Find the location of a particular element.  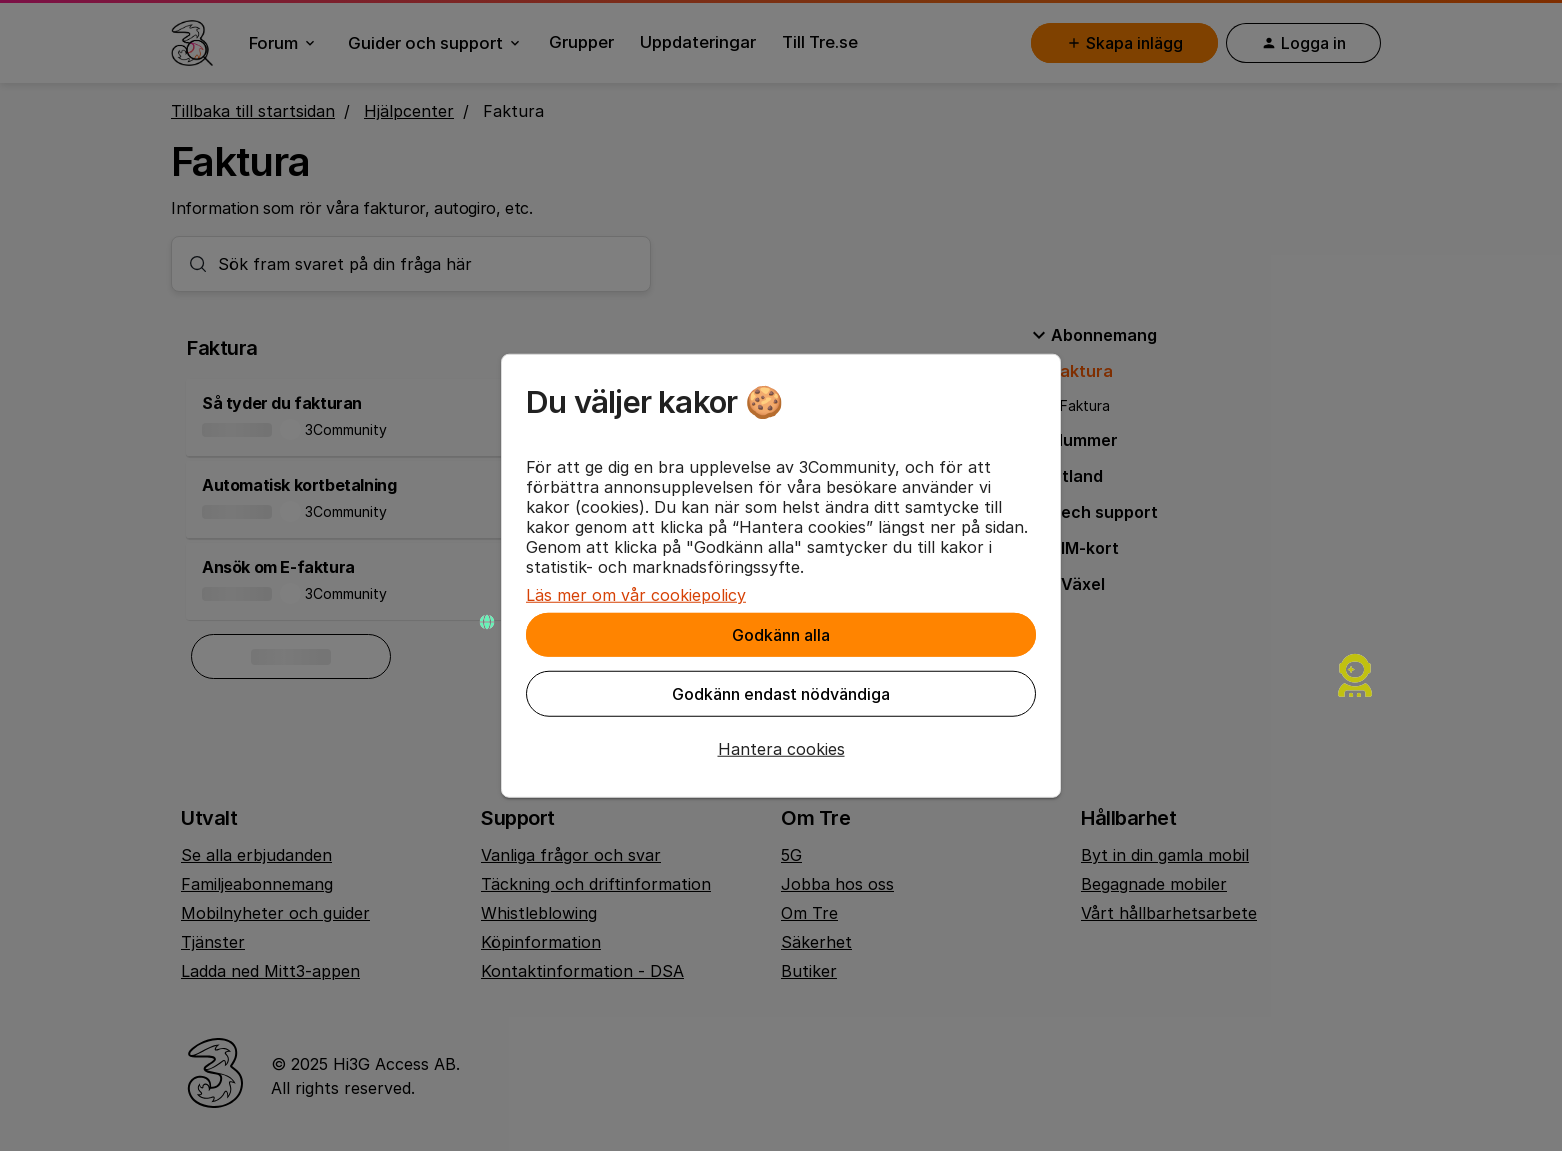

access global or international settings is located at coordinates (487, 622).